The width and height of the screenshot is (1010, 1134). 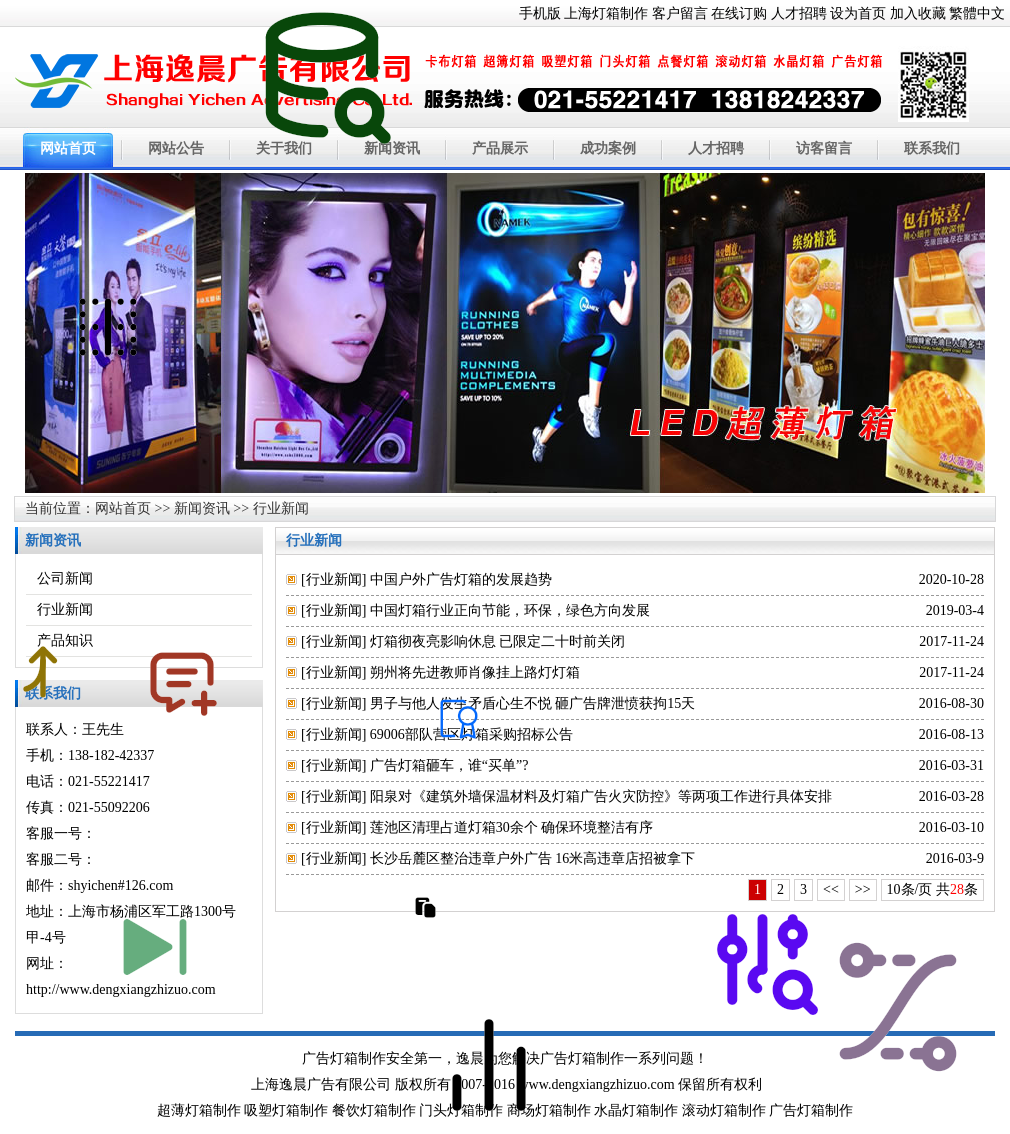 I want to click on search within a database, so click(x=322, y=75).